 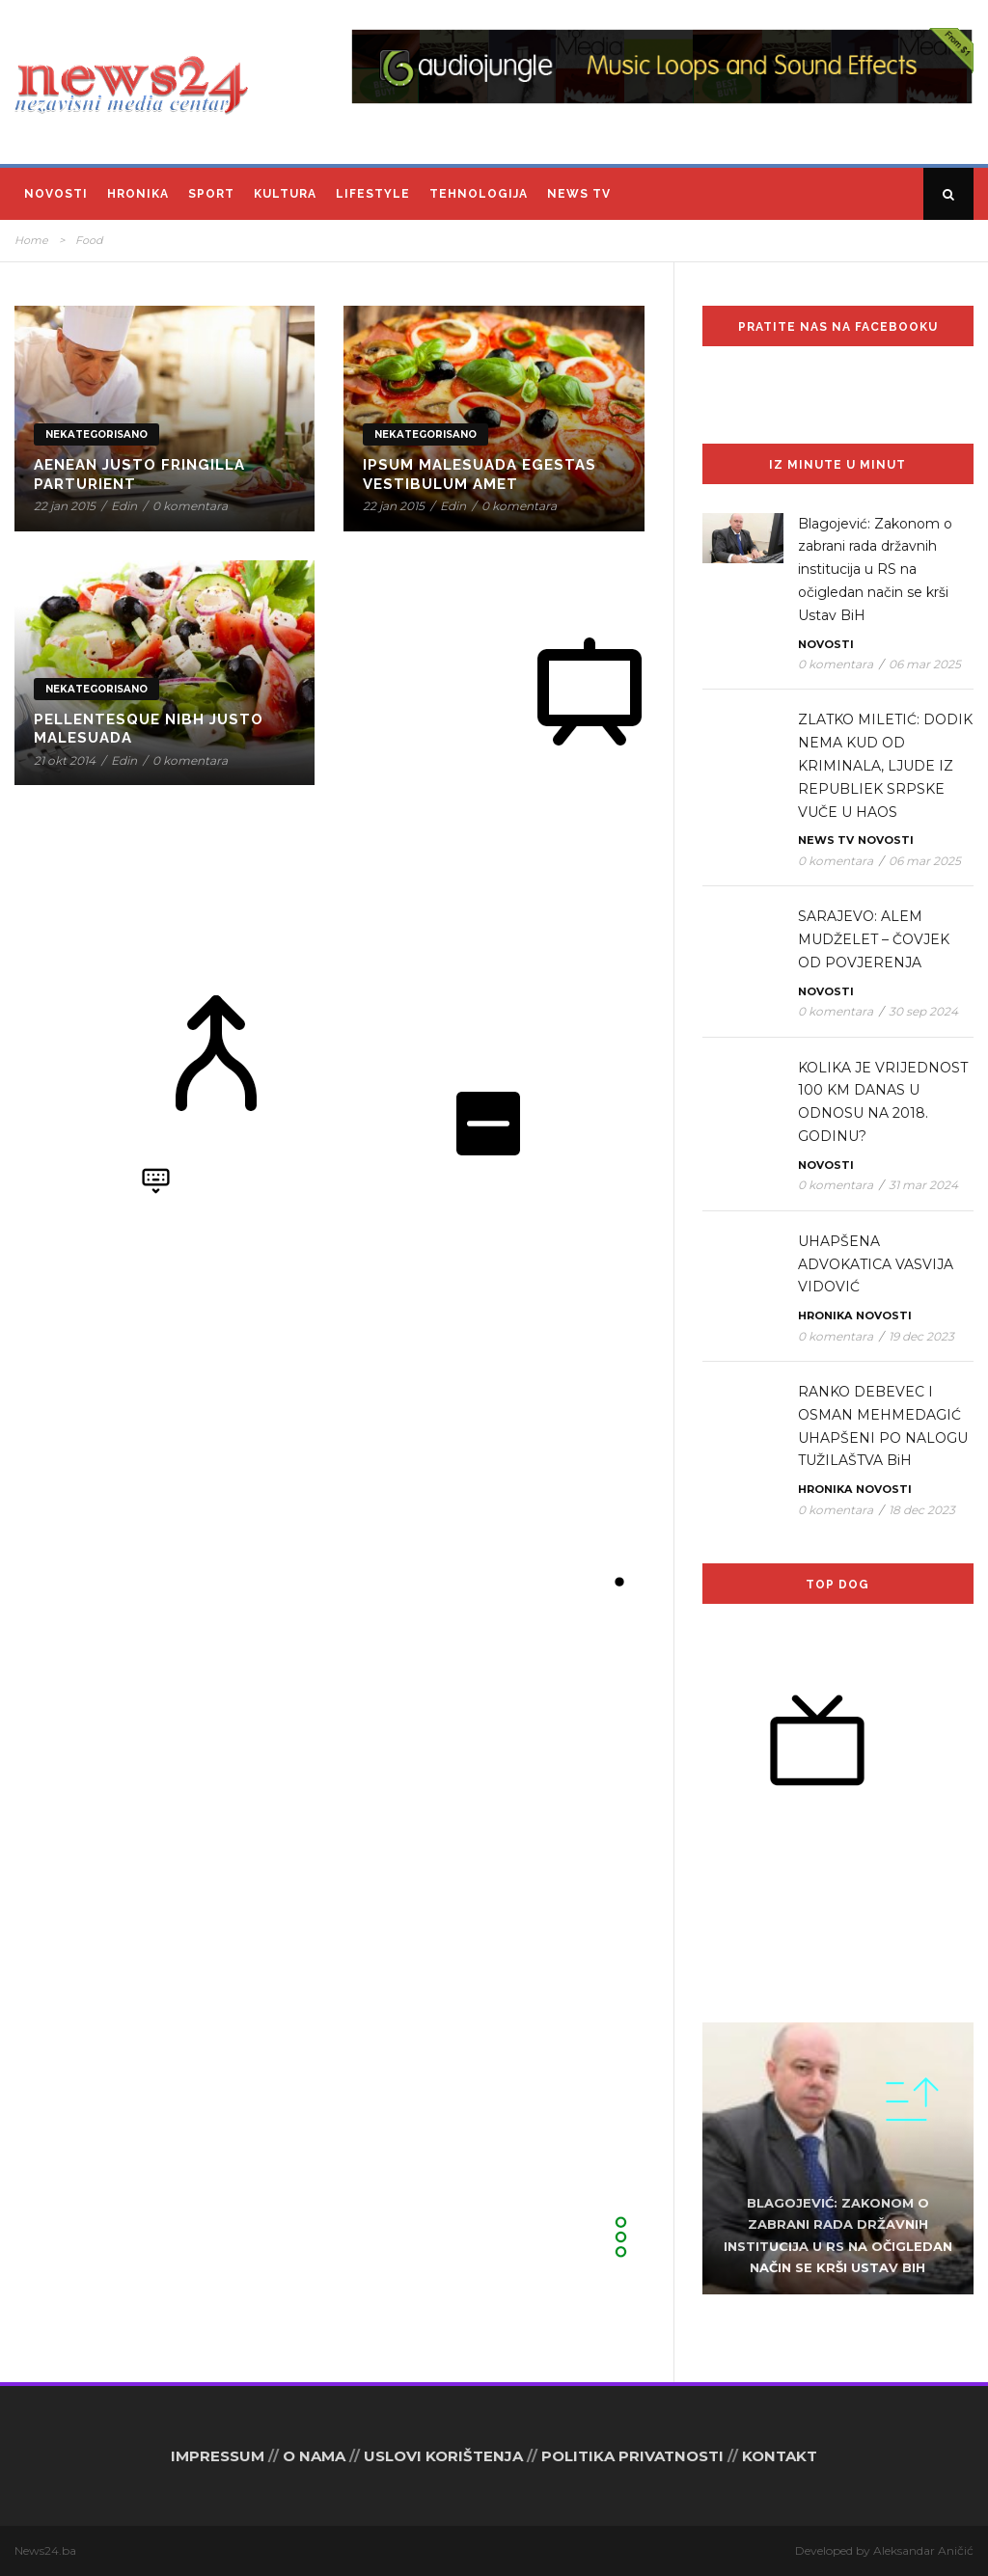 What do you see at coordinates (488, 1124) in the screenshot?
I see `decrease quantity or value` at bounding box center [488, 1124].